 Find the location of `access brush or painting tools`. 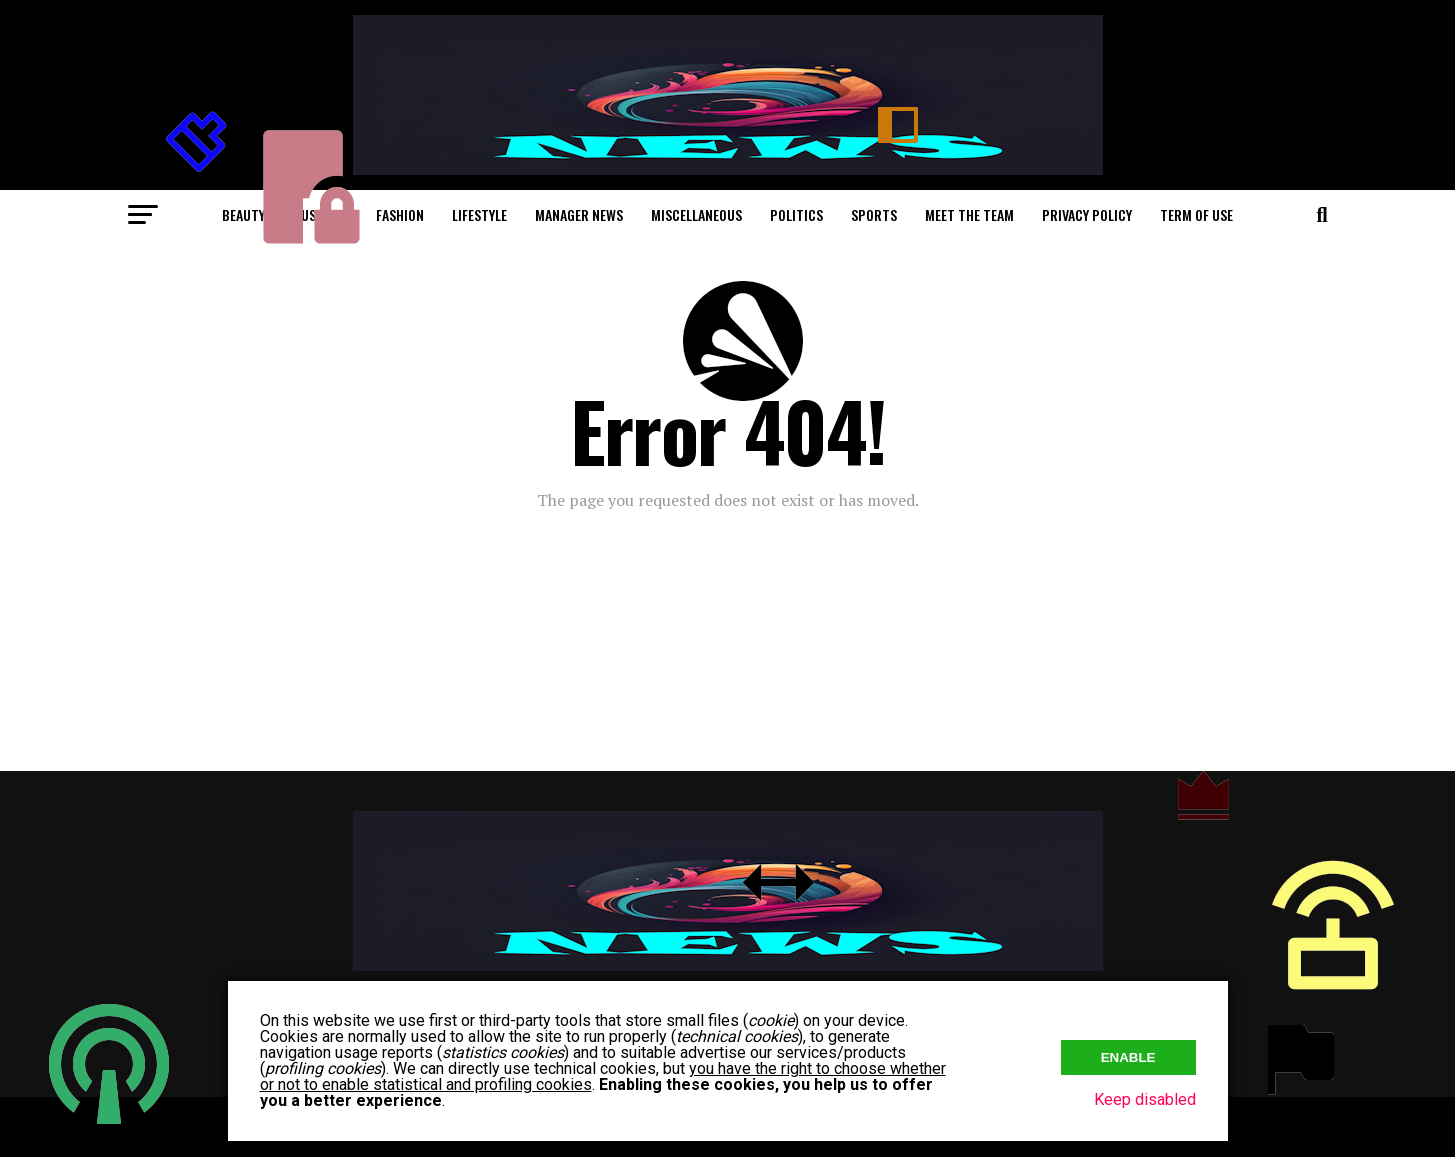

access brush or painting tools is located at coordinates (198, 140).